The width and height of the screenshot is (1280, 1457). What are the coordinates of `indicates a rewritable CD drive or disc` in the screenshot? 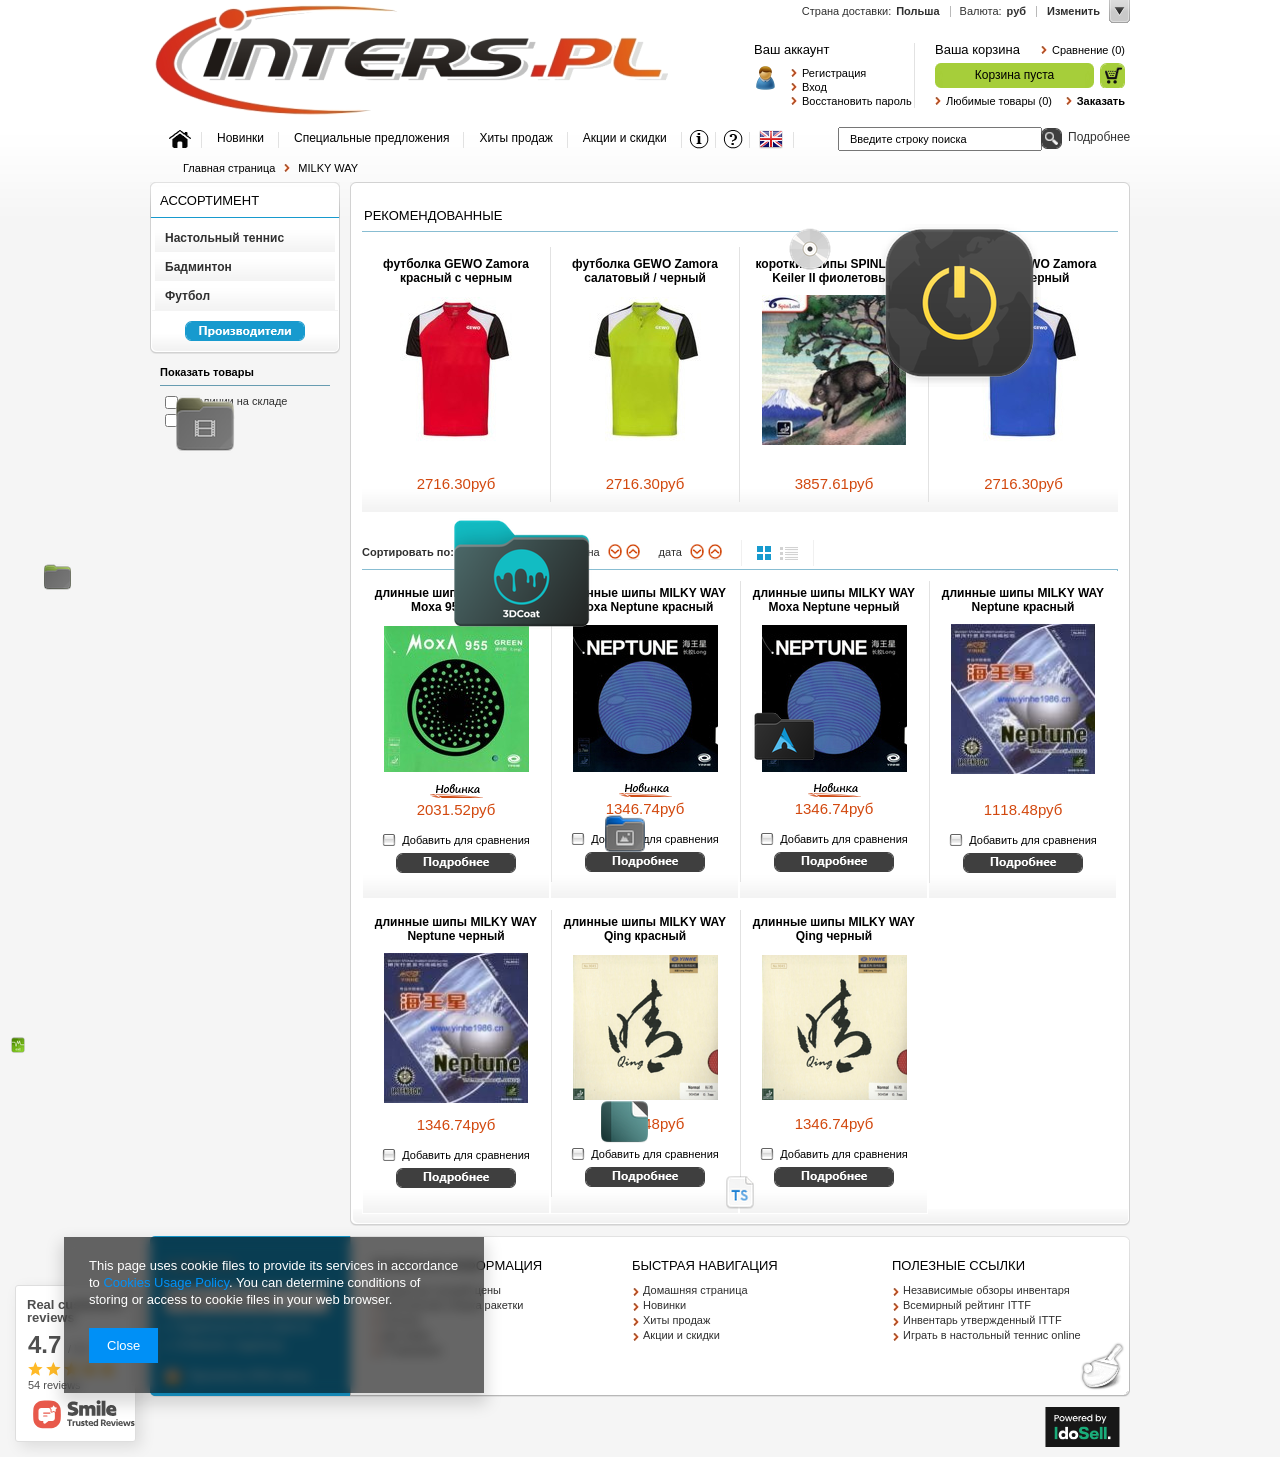 It's located at (810, 249).